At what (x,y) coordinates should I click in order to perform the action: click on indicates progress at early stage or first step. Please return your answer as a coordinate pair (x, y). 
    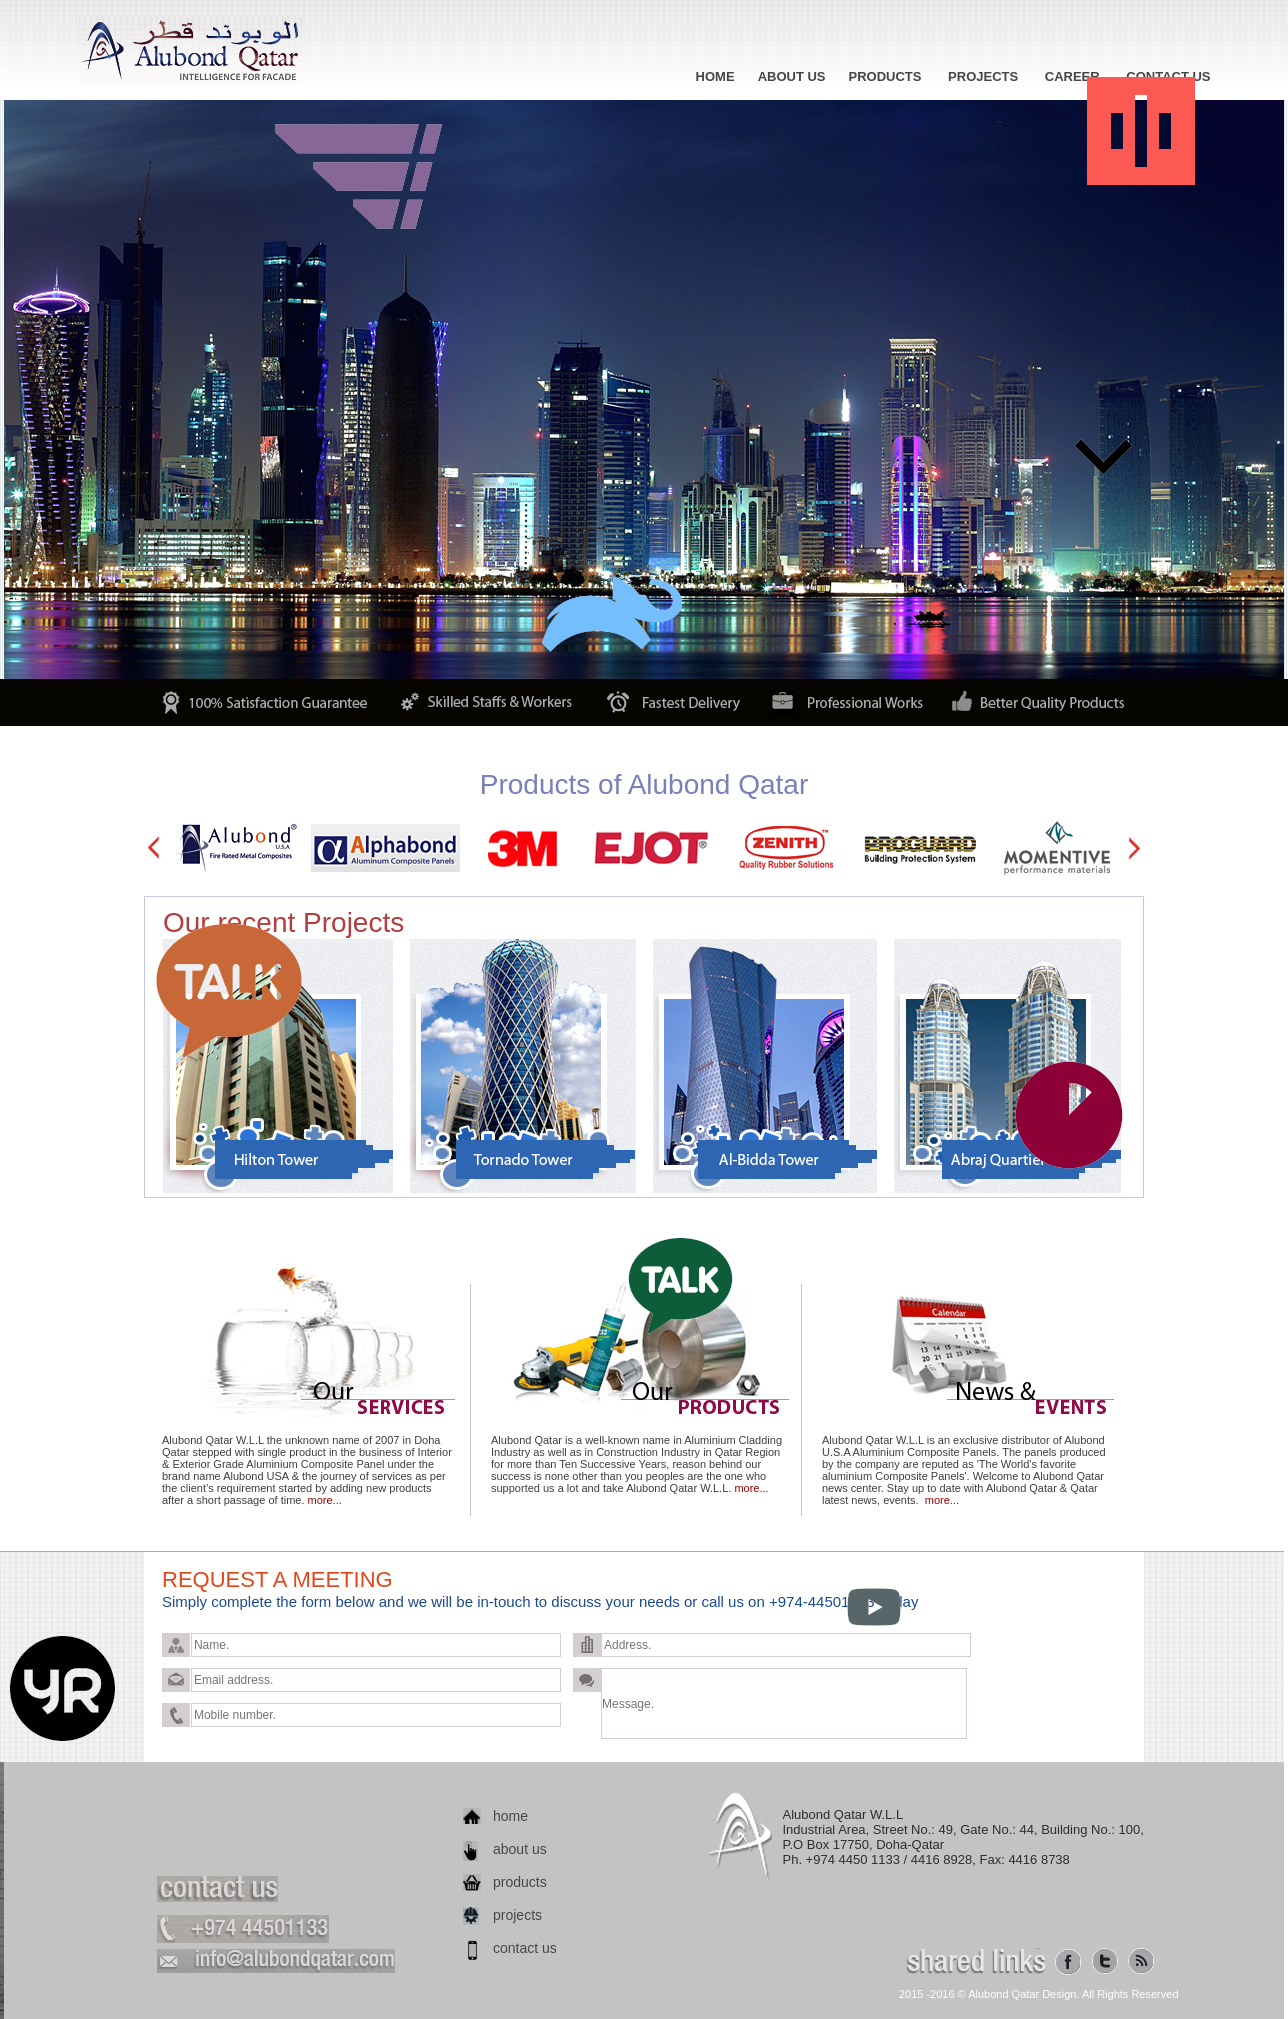
    Looking at the image, I should click on (1069, 1115).